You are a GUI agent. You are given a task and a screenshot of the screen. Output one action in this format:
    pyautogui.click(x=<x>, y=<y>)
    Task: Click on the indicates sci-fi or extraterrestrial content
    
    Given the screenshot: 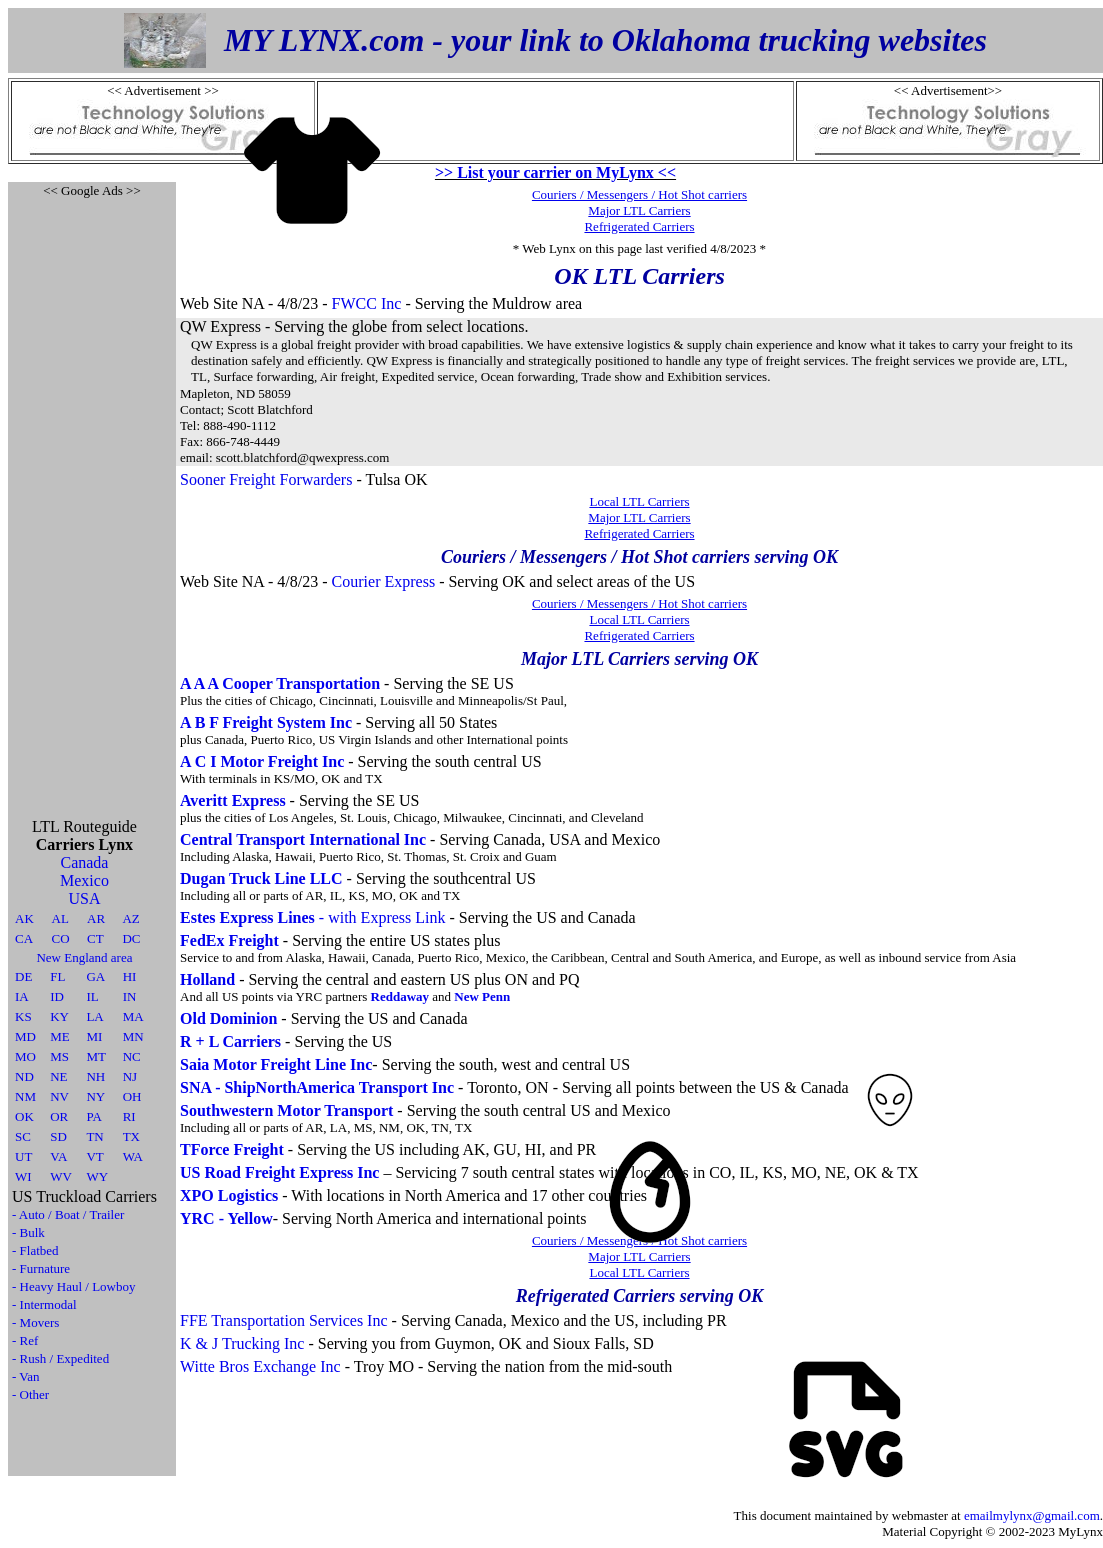 What is the action you would take?
    pyautogui.click(x=890, y=1100)
    